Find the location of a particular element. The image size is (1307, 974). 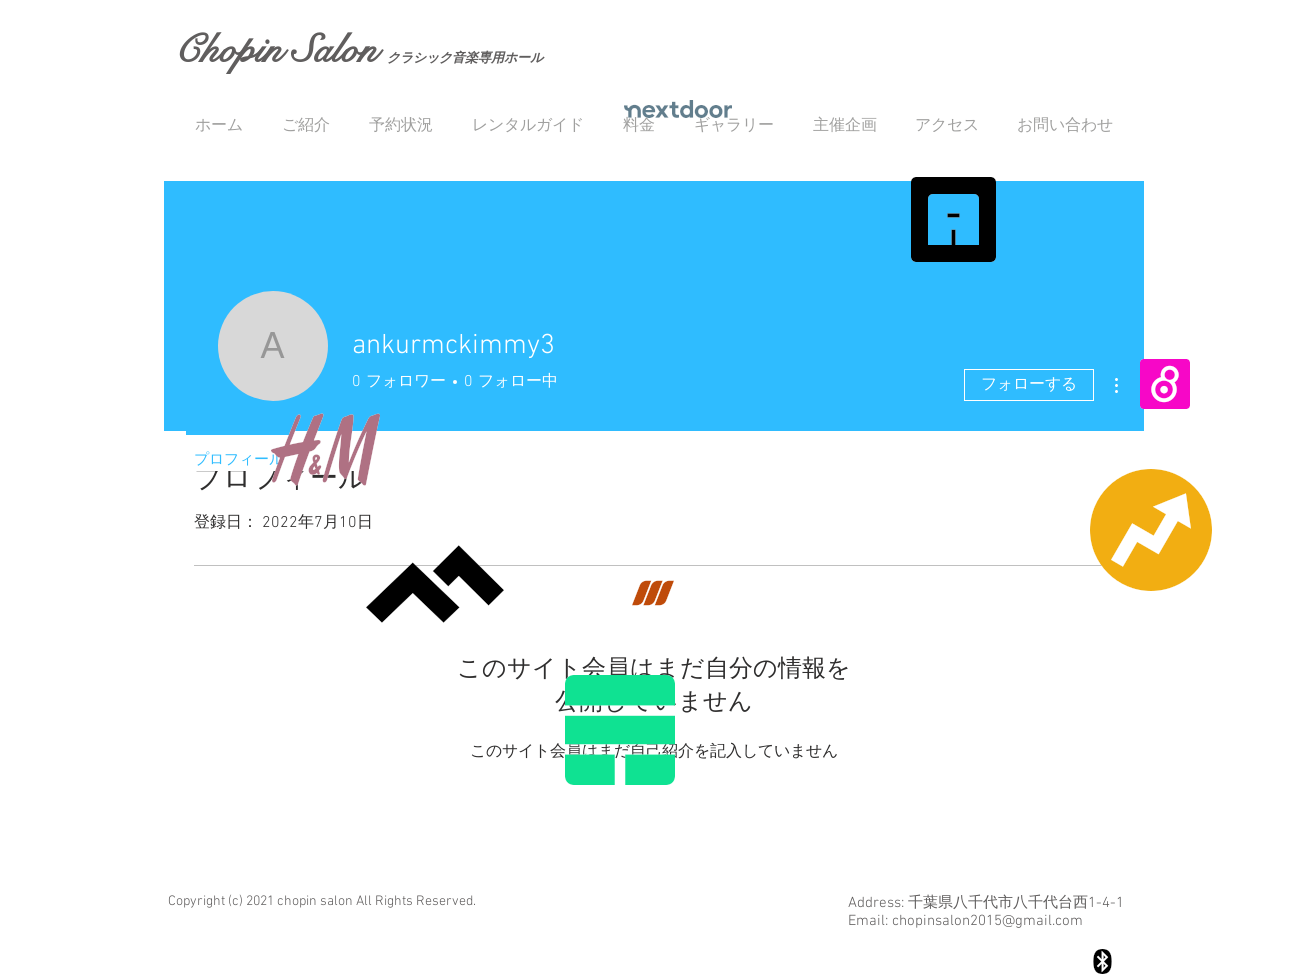

toggle bluetooth connectivity on or off is located at coordinates (1102, 961).